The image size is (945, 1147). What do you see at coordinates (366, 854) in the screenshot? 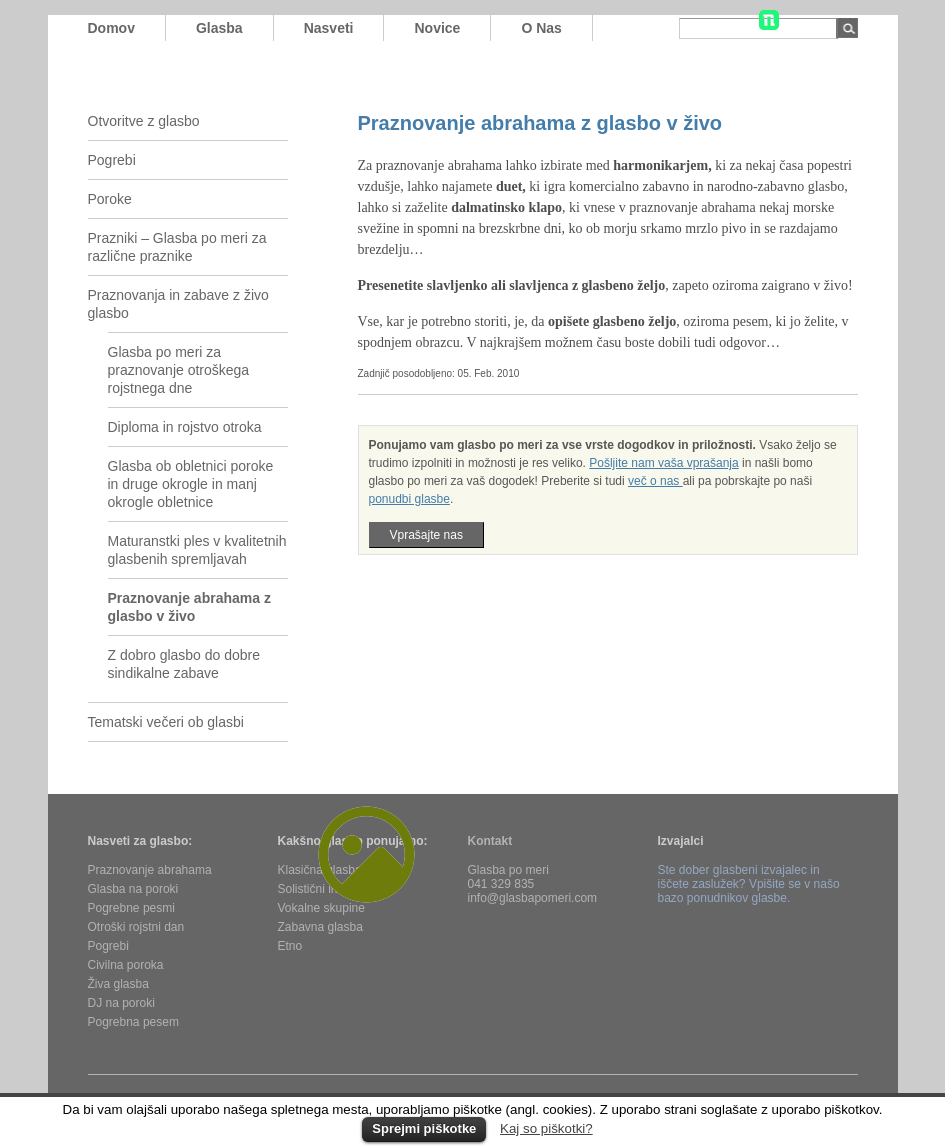
I see `view image or photo gallery` at bounding box center [366, 854].